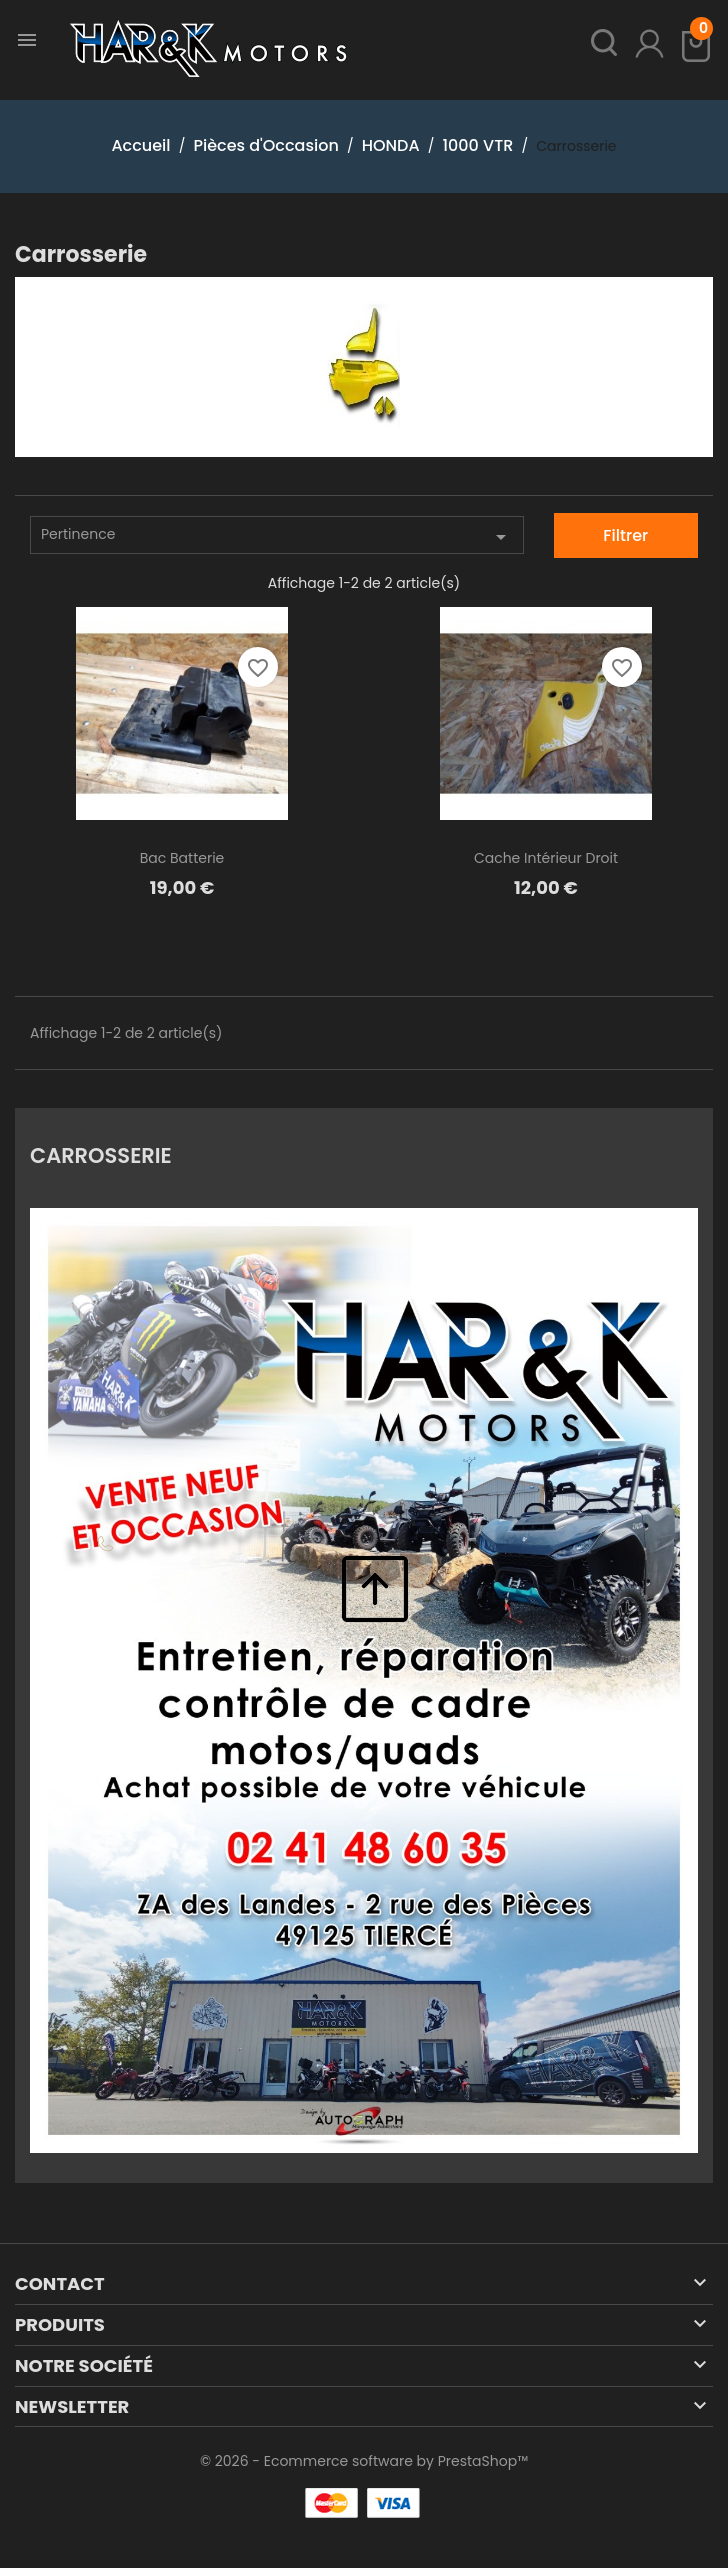 This screenshot has width=728, height=2568. What do you see at coordinates (105, 1544) in the screenshot?
I see `make a phone call` at bounding box center [105, 1544].